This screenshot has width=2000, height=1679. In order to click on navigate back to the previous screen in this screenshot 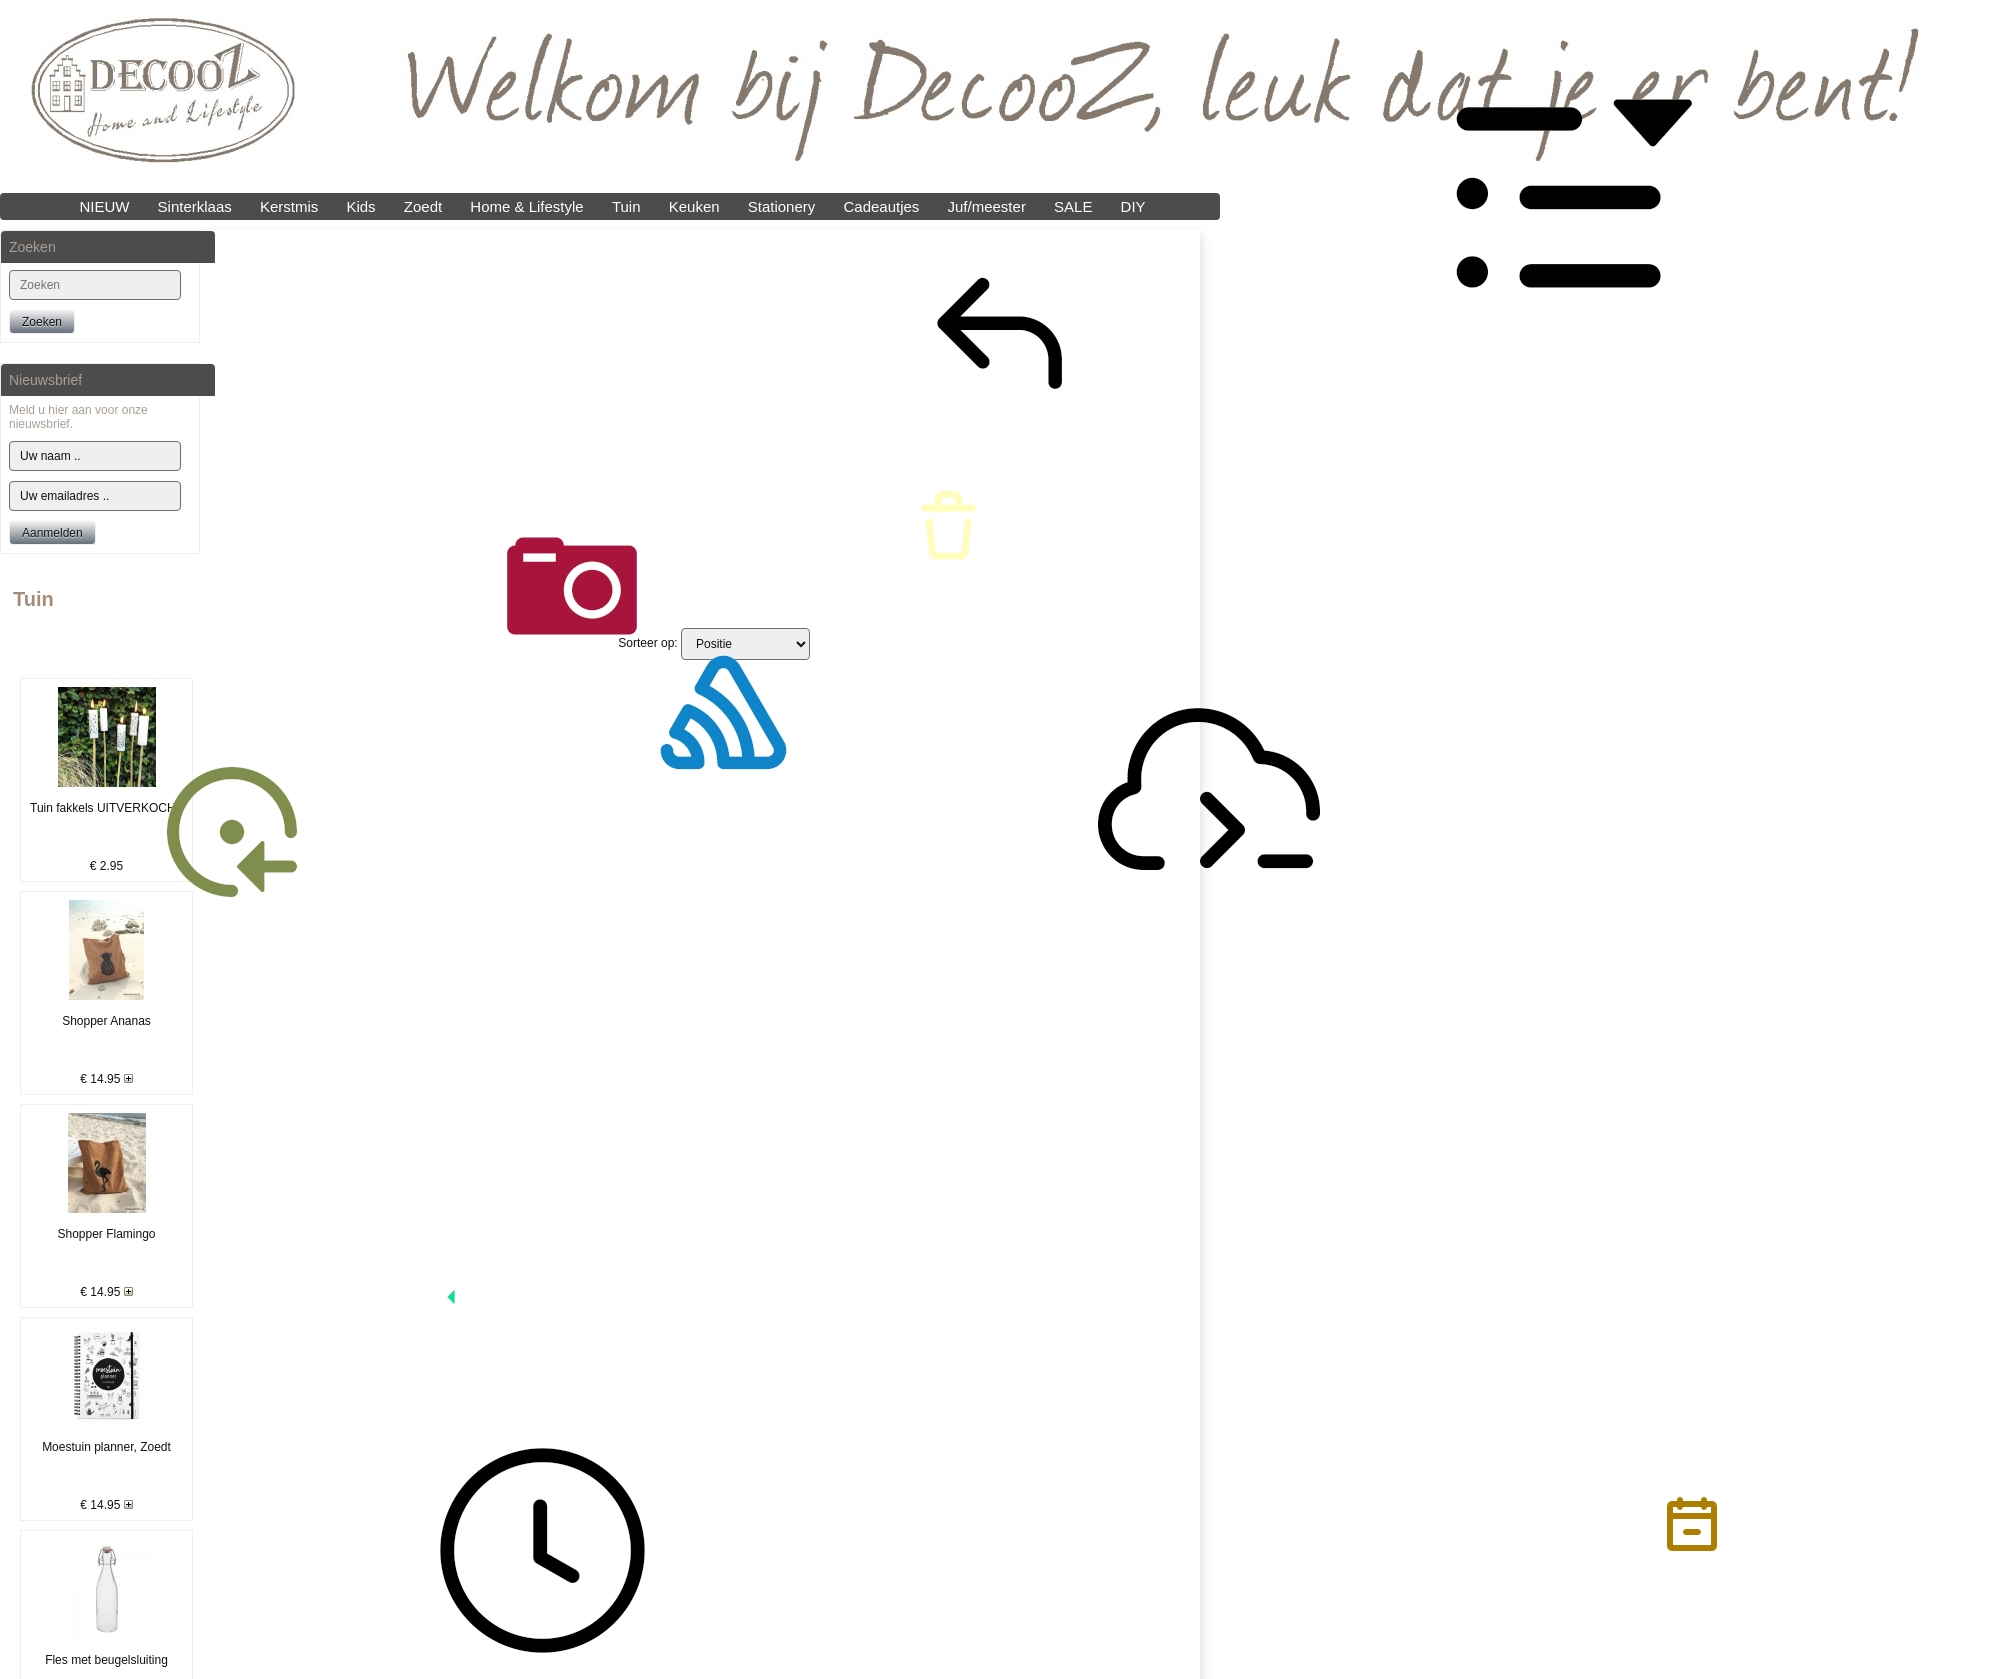, I will do `click(451, 1297)`.